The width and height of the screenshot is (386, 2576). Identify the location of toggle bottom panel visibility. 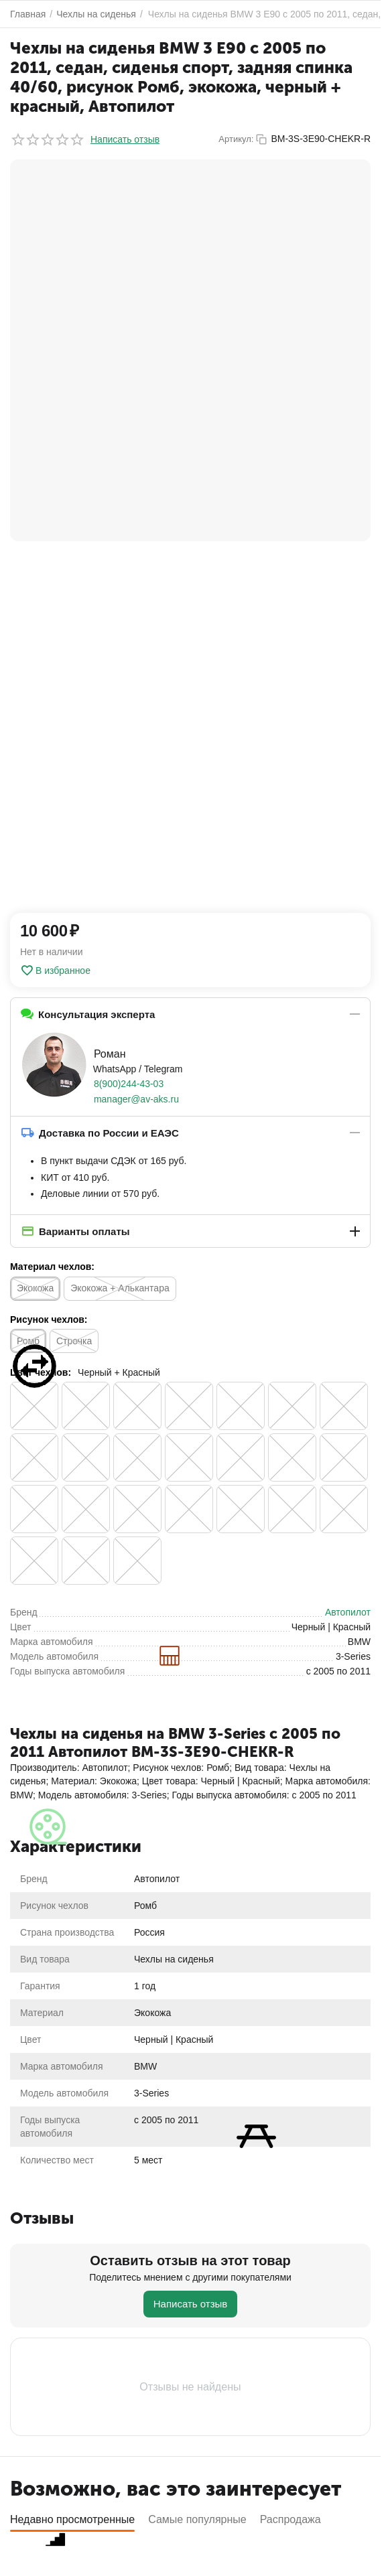
(170, 1656).